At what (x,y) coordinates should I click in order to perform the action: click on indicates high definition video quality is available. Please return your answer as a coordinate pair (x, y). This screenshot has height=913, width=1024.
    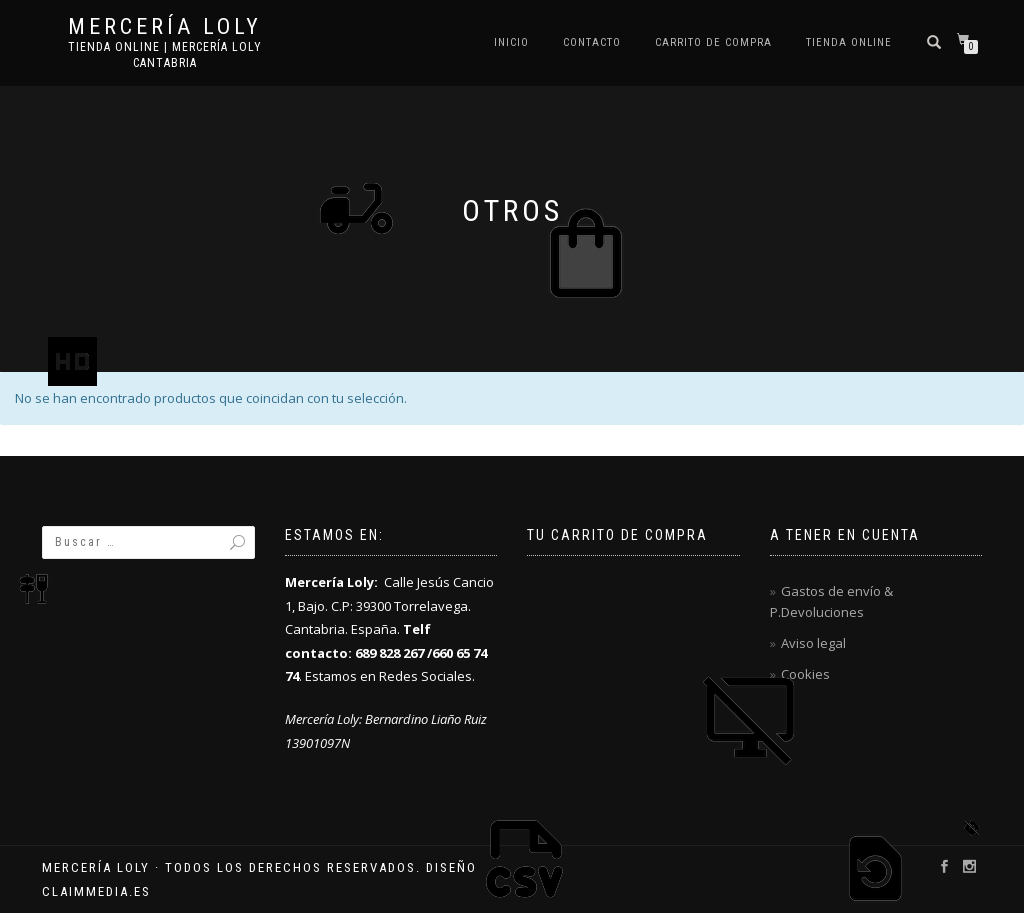
    Looking at the image, I should click on (72, 361).